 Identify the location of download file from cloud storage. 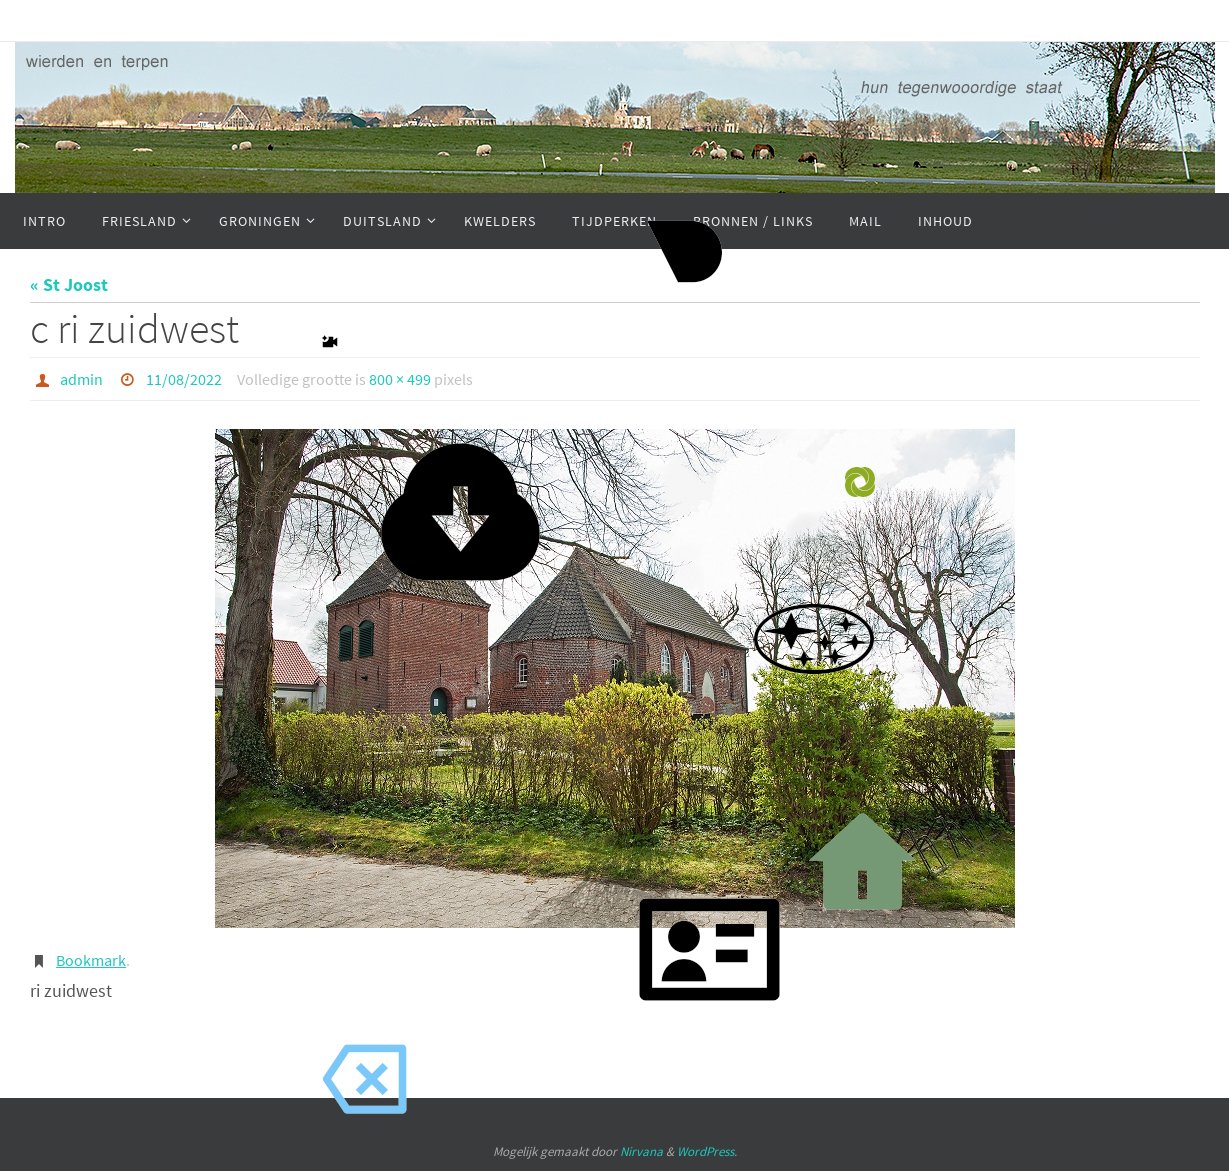
(460, 515).